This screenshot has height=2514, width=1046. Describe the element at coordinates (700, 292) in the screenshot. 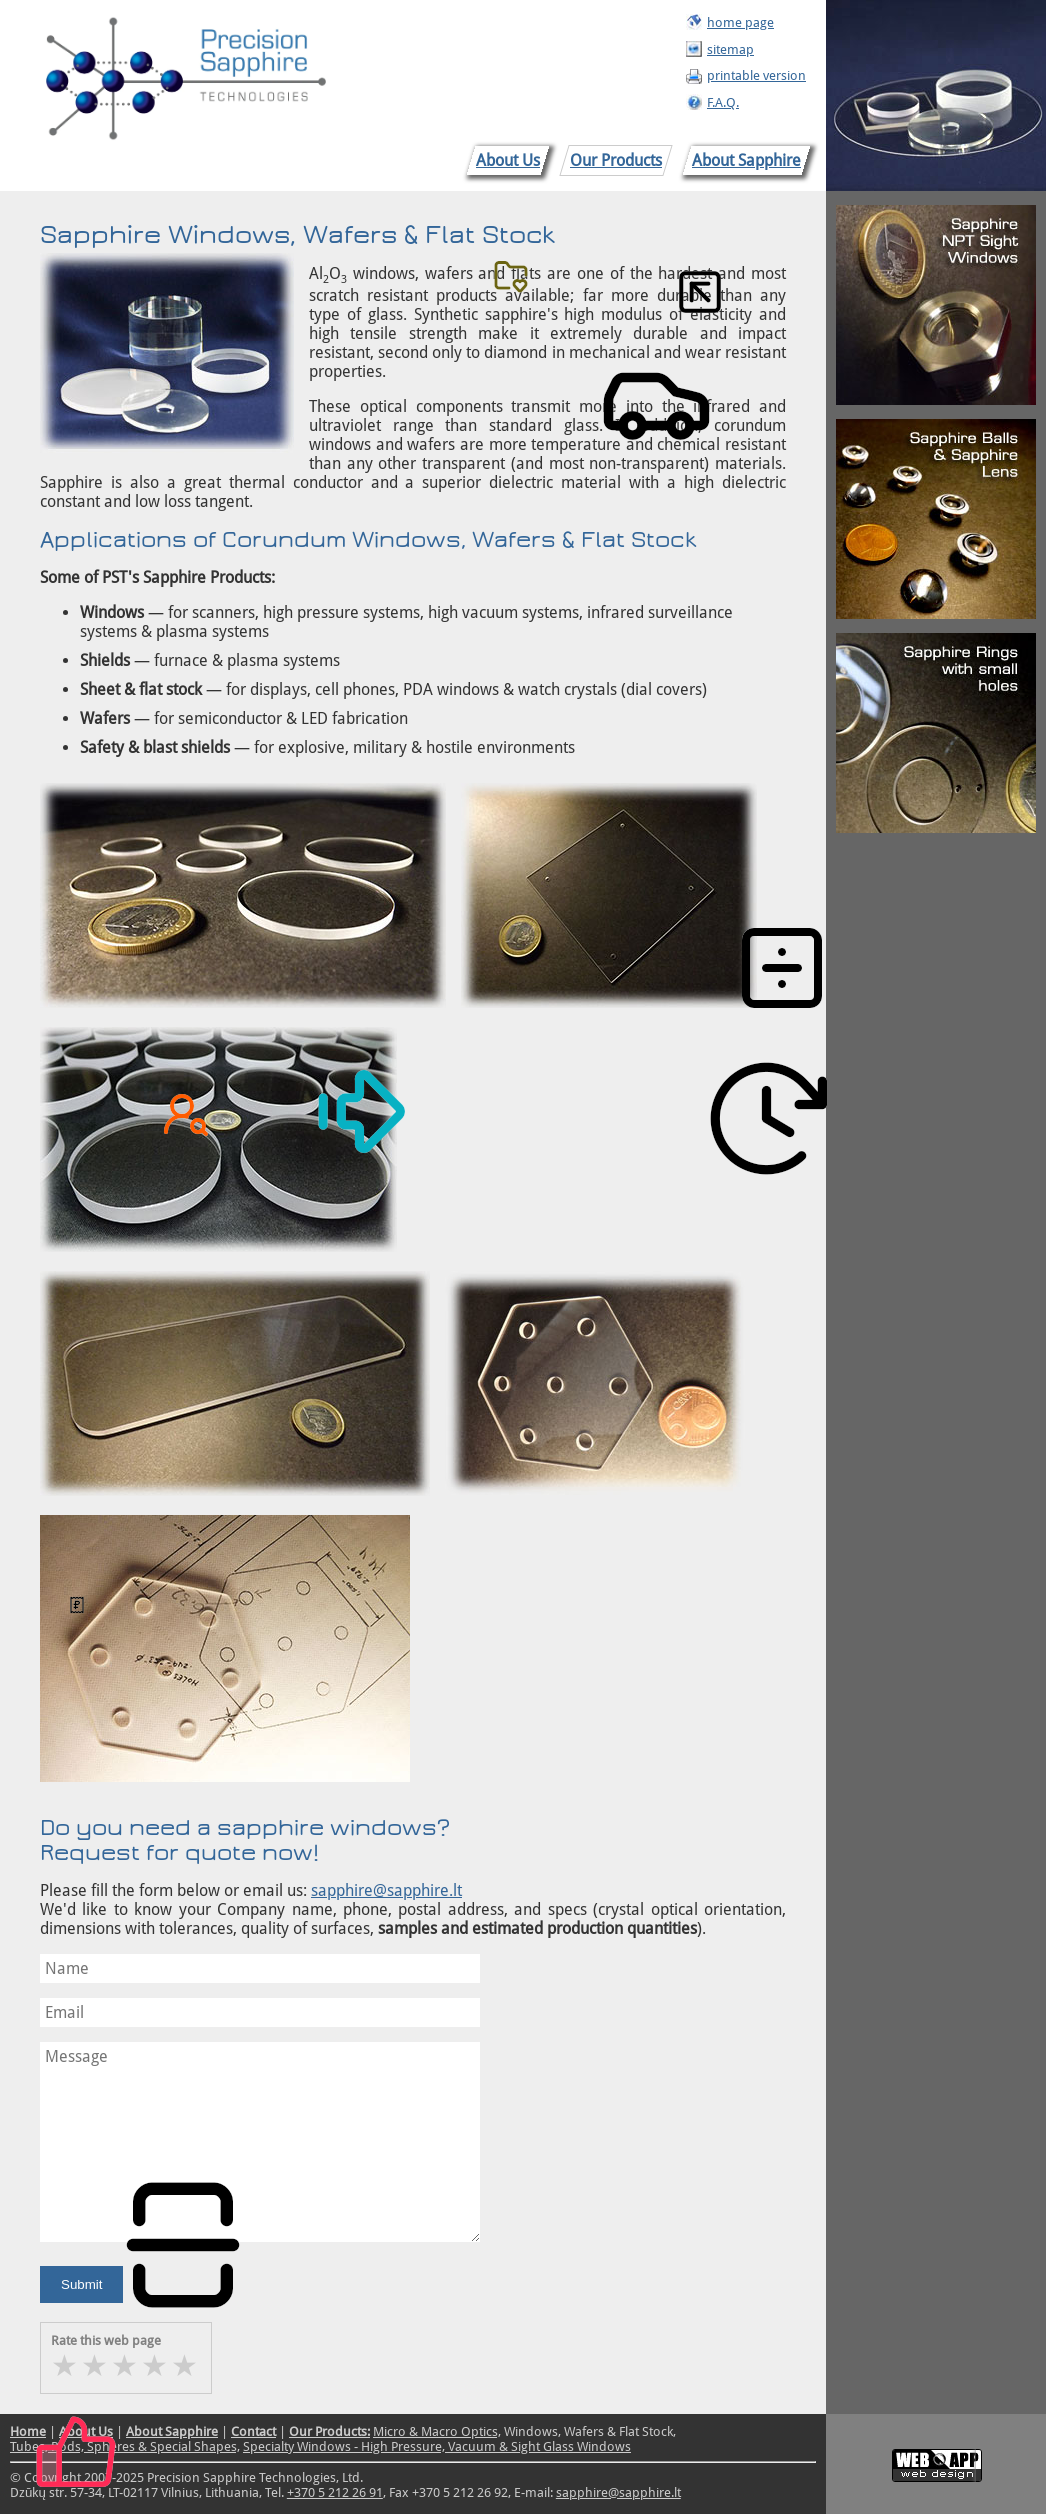

I see `navigate back to previous screen` at that location.